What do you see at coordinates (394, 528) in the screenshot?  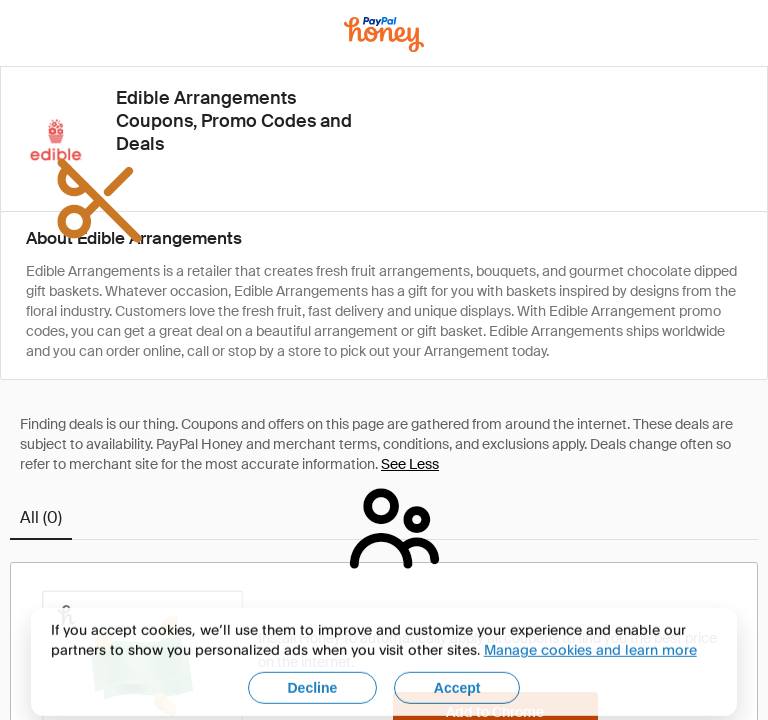 I see `view contacts or friends list` at bounding box center [394, 528].